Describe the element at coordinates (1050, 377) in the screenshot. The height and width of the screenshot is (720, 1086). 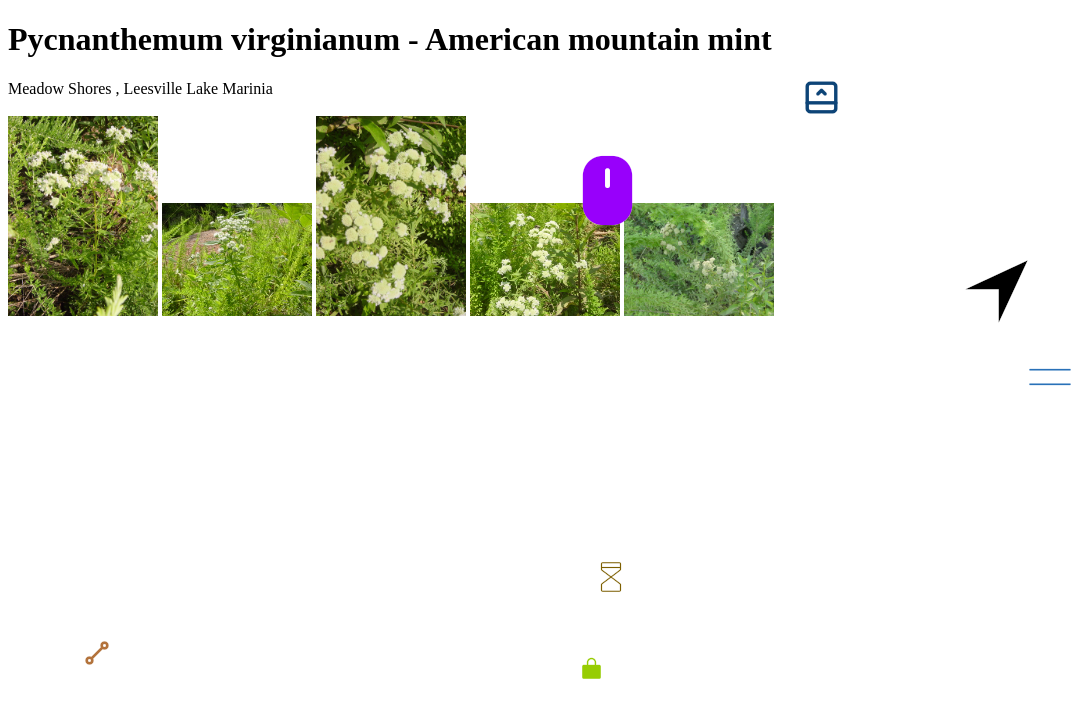
I see `indicates equality or comparison between values` at that location.